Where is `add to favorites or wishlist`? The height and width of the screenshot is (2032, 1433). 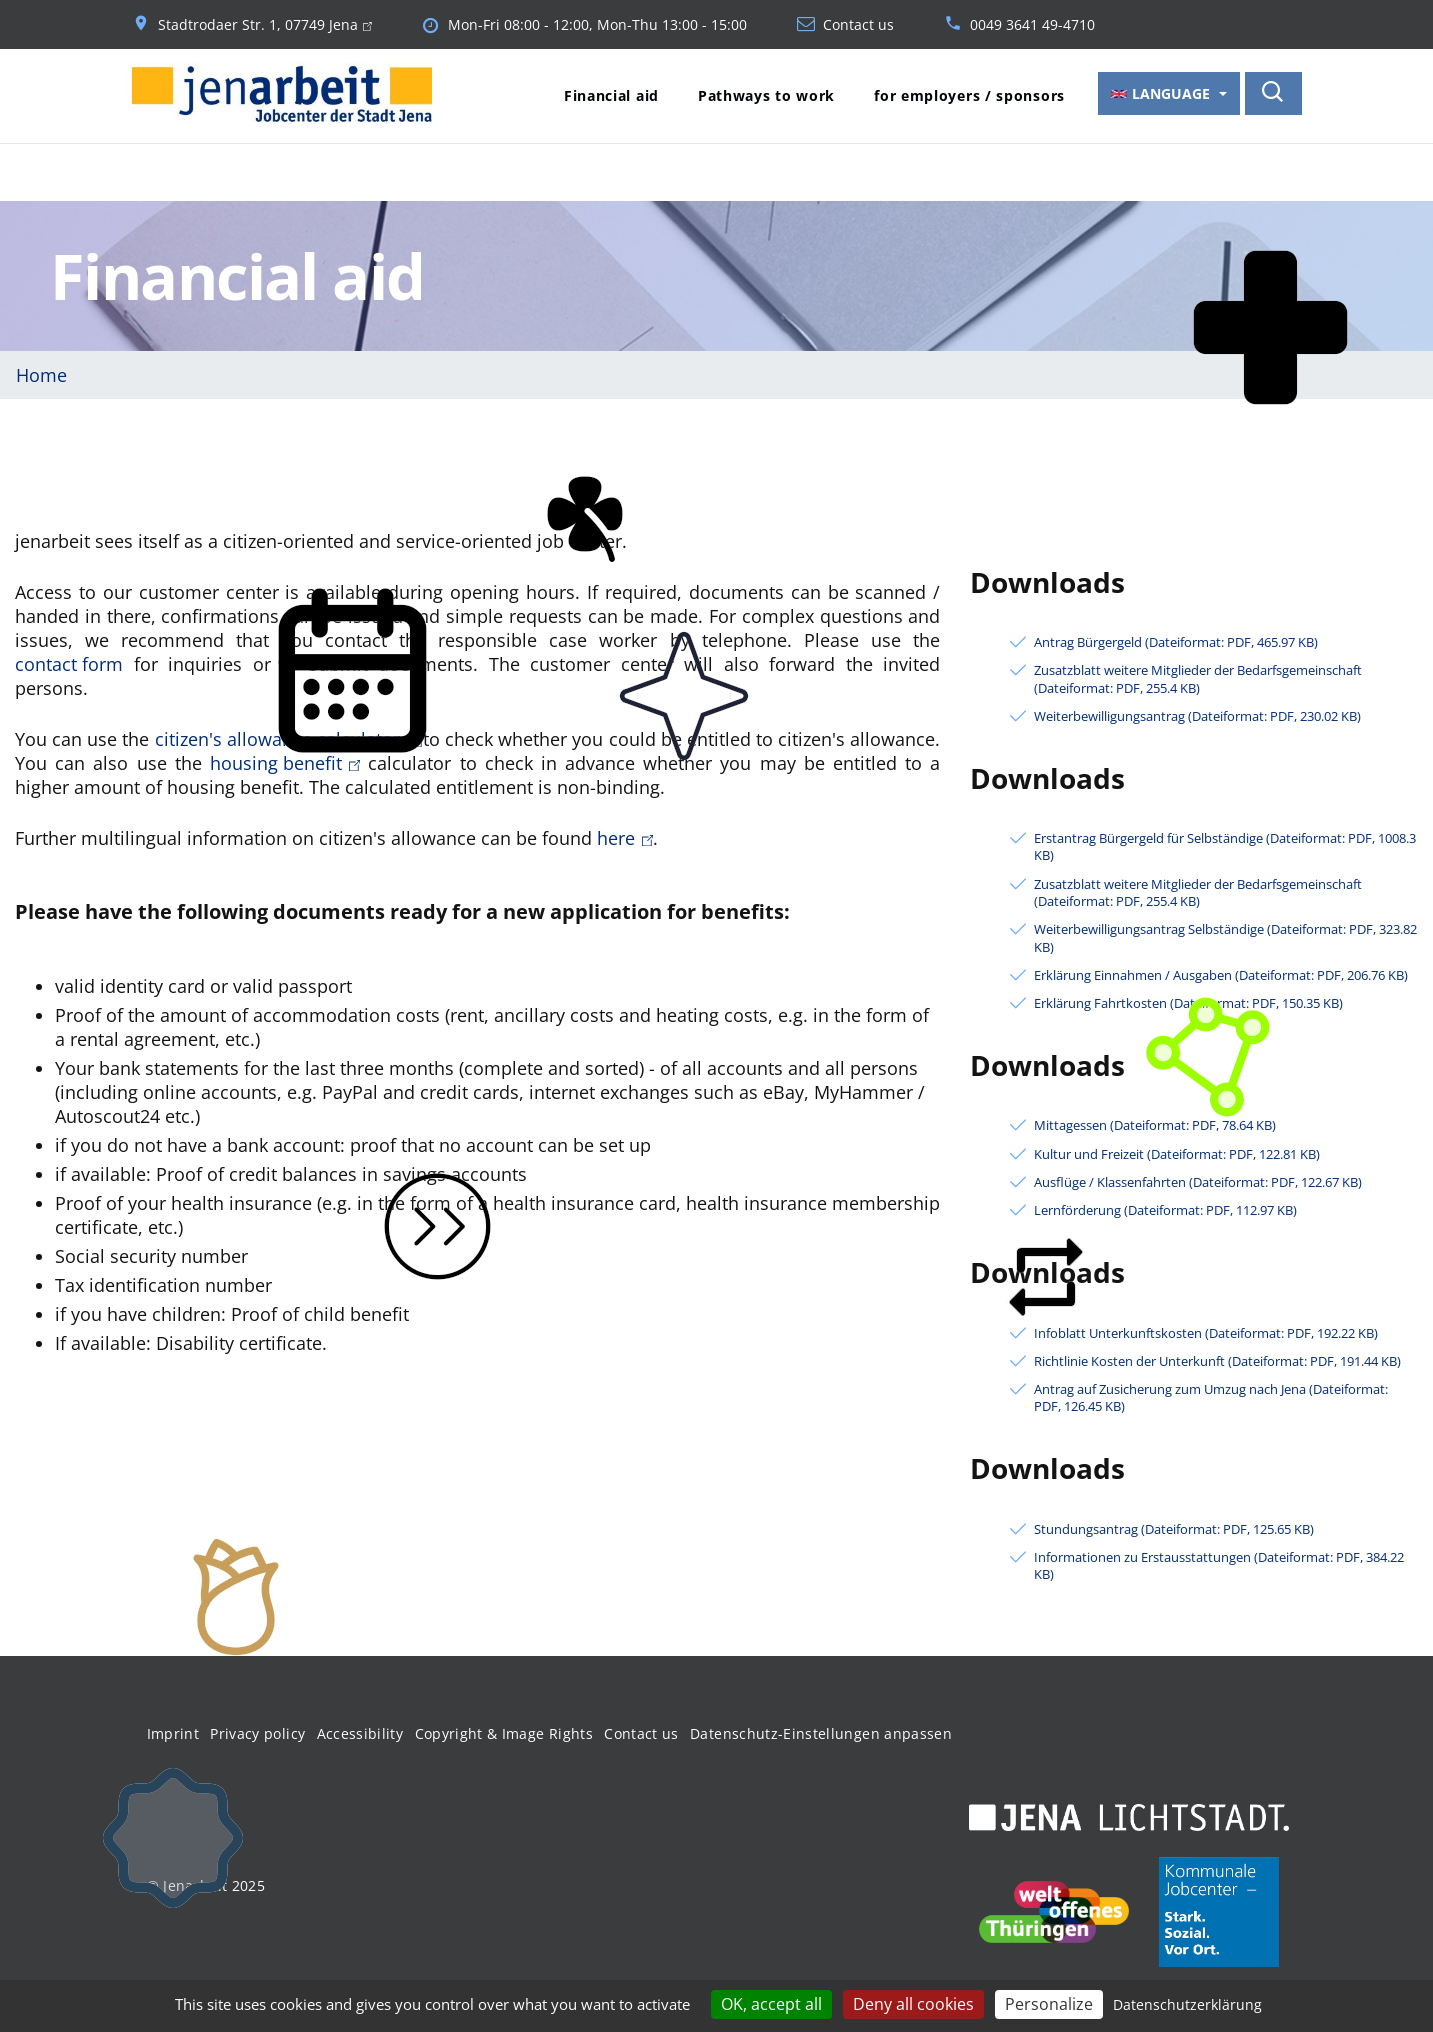 add to favorites or wishlist is located at coordinates (236, 1597).